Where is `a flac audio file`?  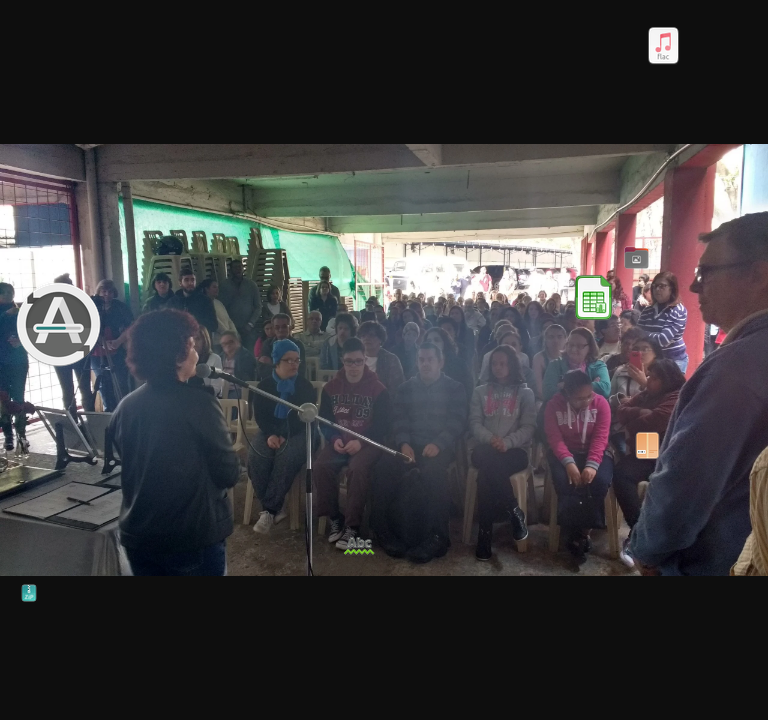
a flac audio file is located at coordinates (663, 45).